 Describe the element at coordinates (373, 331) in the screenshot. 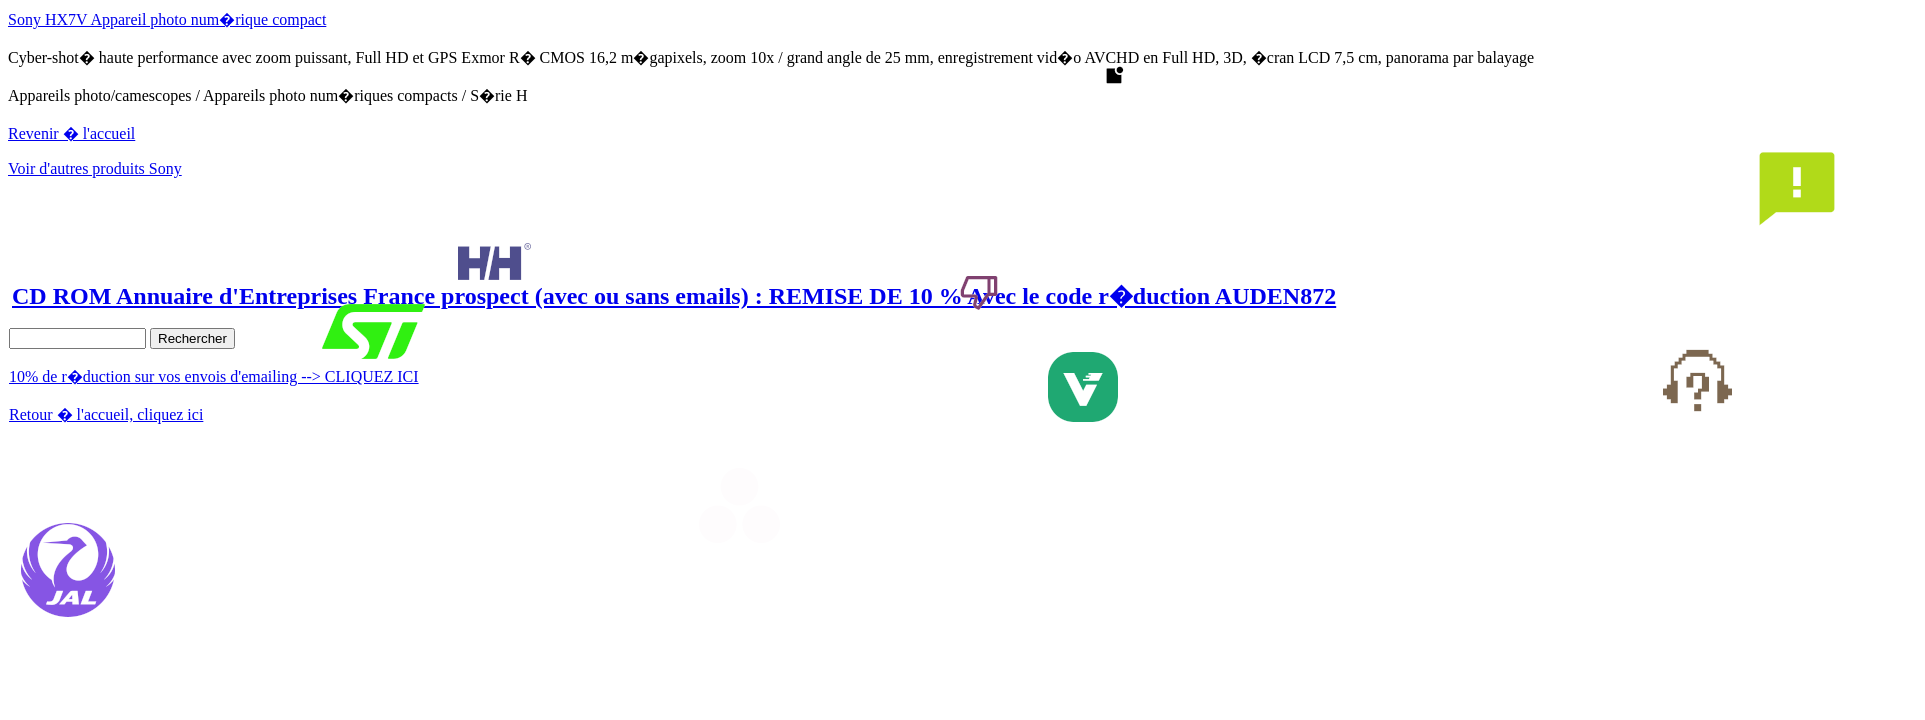

I see `STMicroelectronics company logo` at that location.